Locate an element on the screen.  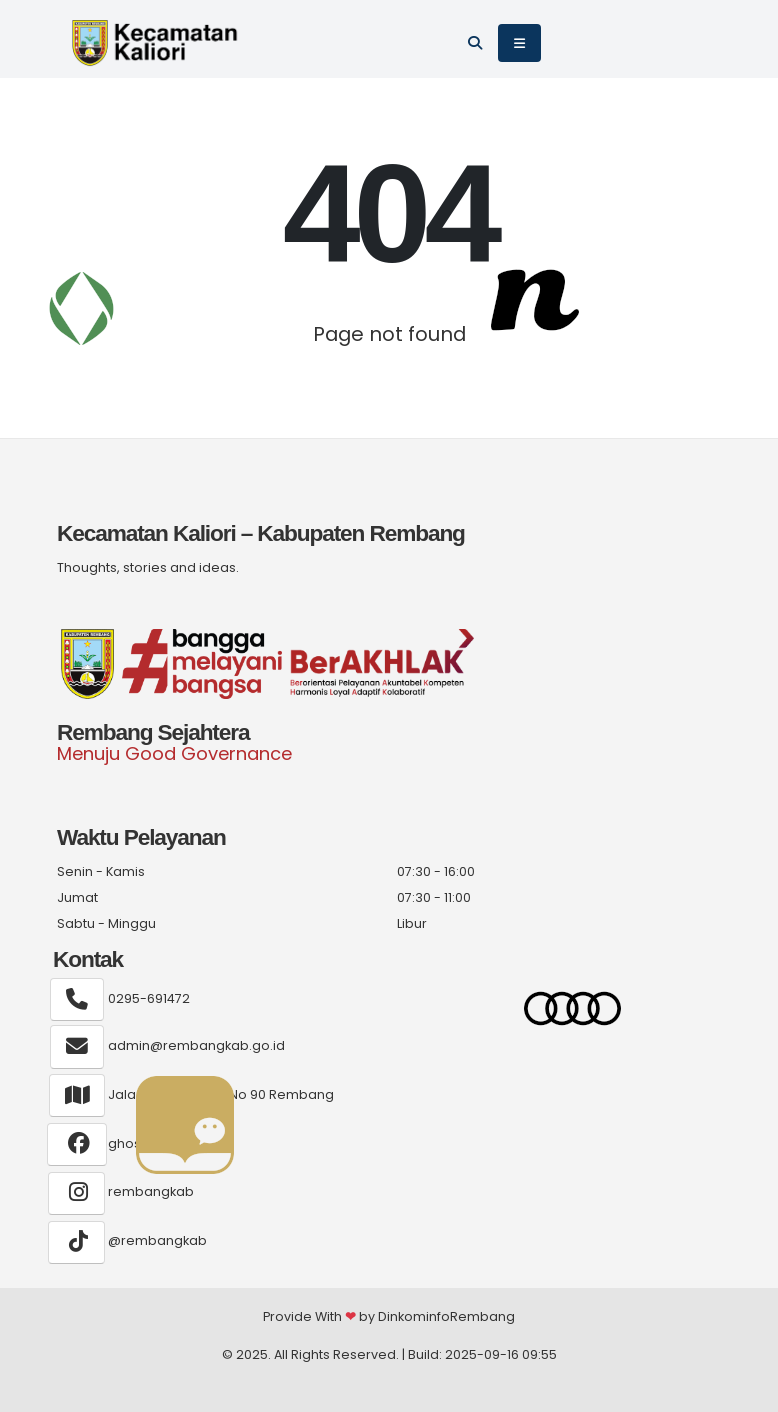
notist app logo is located at coordinates (535, 300).